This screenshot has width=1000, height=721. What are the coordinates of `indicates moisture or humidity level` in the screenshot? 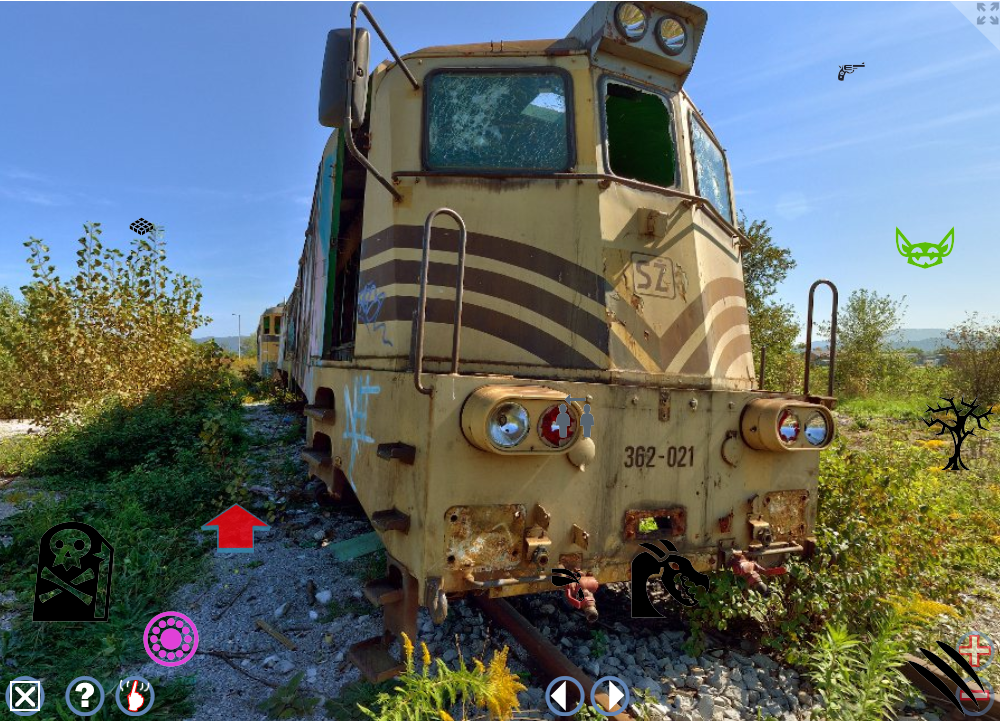 It's located at (568, 585).